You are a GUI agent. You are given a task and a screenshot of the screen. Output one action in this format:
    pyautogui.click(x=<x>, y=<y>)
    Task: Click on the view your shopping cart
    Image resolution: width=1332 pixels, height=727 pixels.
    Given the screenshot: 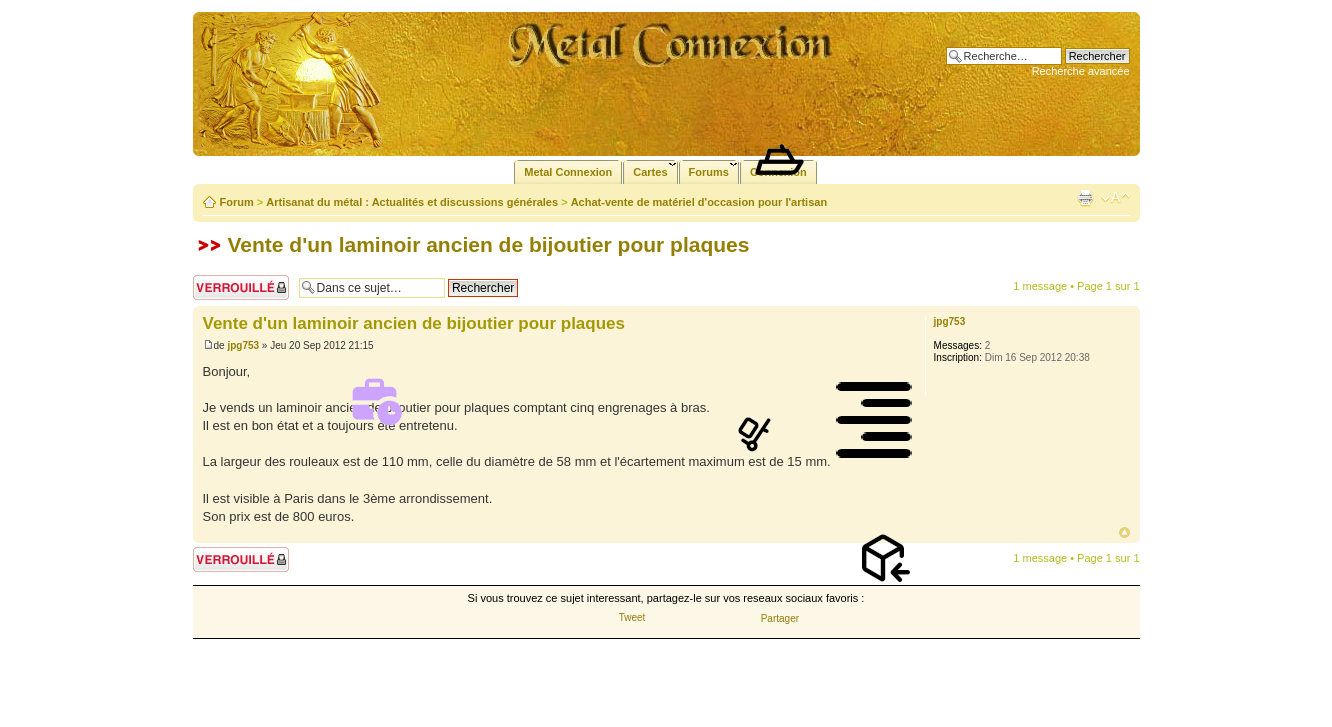 What is the action you would take?
    pyautogui.click(x=754, y=433)
    